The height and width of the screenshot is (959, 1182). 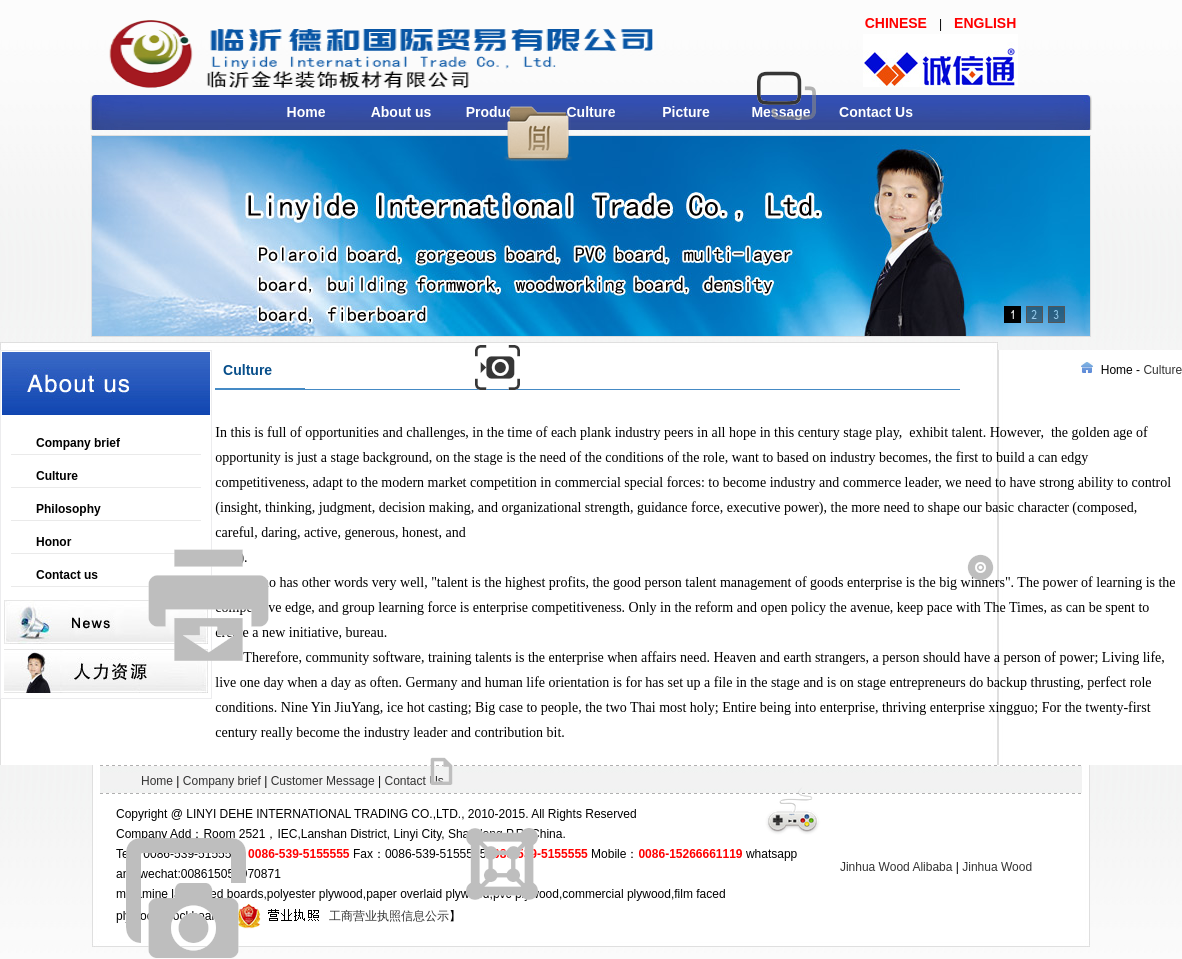 I want to click on indicates a blu-ray disc or BD media, so click(x=980, y=567).